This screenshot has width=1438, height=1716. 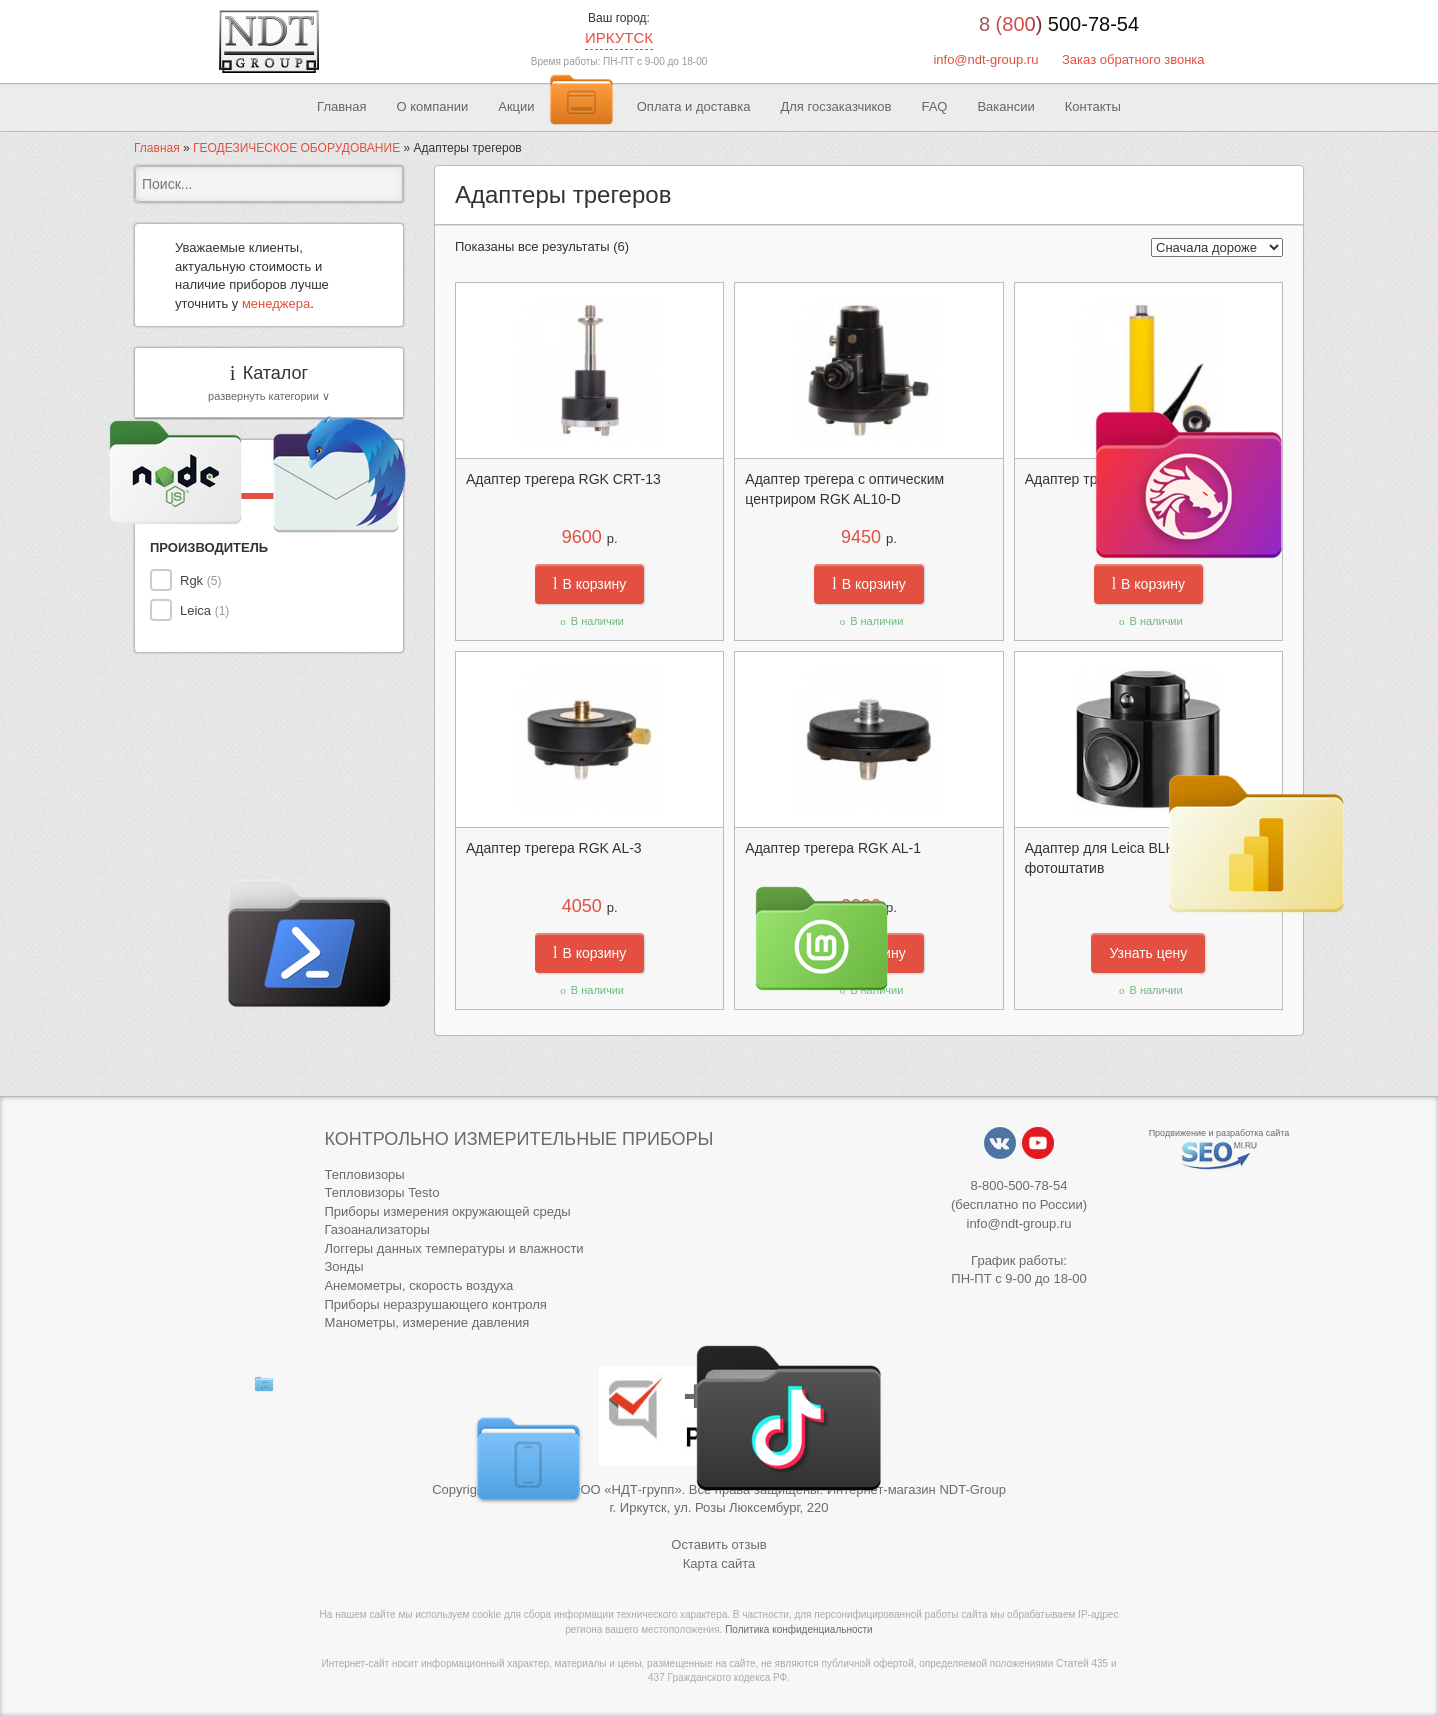 What do you see at coordinates (264, 1384) in the screenshot?
I see `open your music folder` at bounding box center [264, 1384].